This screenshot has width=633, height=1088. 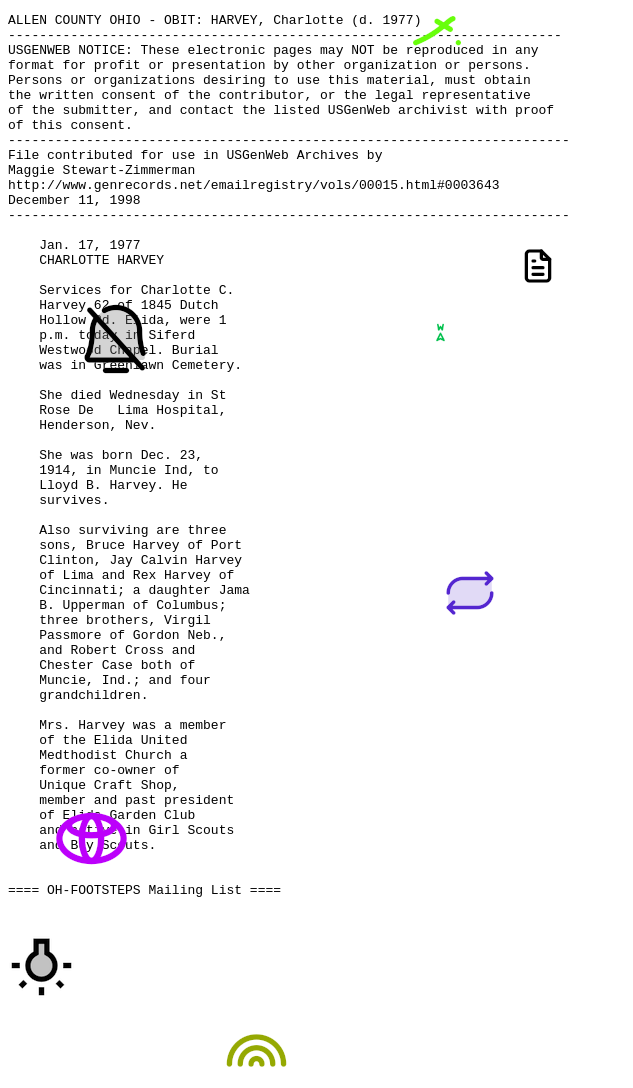 What do you see at coordinates (470, 593) in the screenshot?
I see `toggle repeat mode for media playback` at bounding box center [470, 593].